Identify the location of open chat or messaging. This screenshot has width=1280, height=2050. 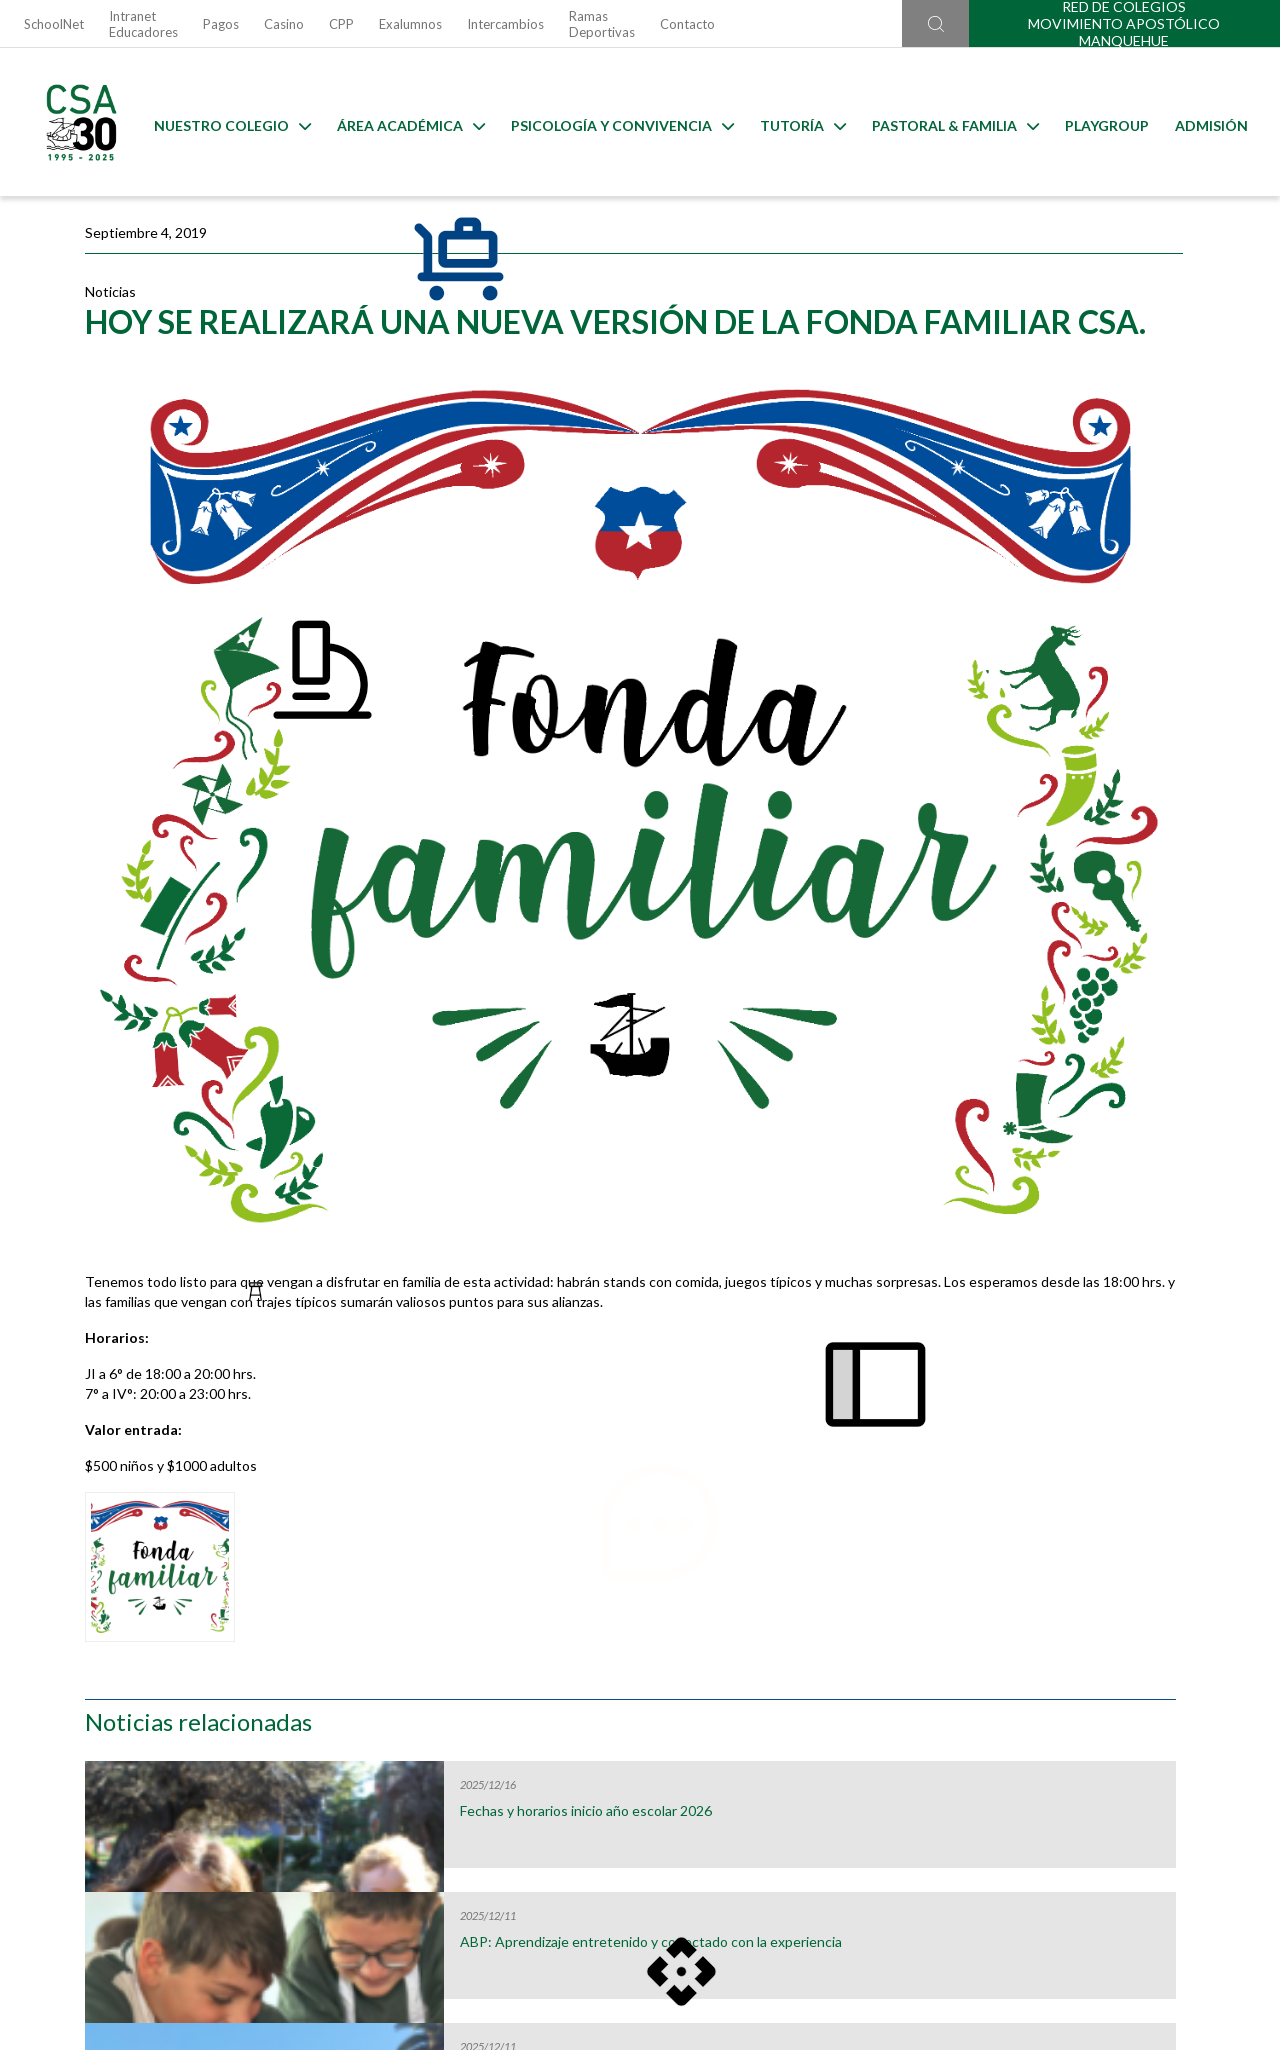
(657, 1524).